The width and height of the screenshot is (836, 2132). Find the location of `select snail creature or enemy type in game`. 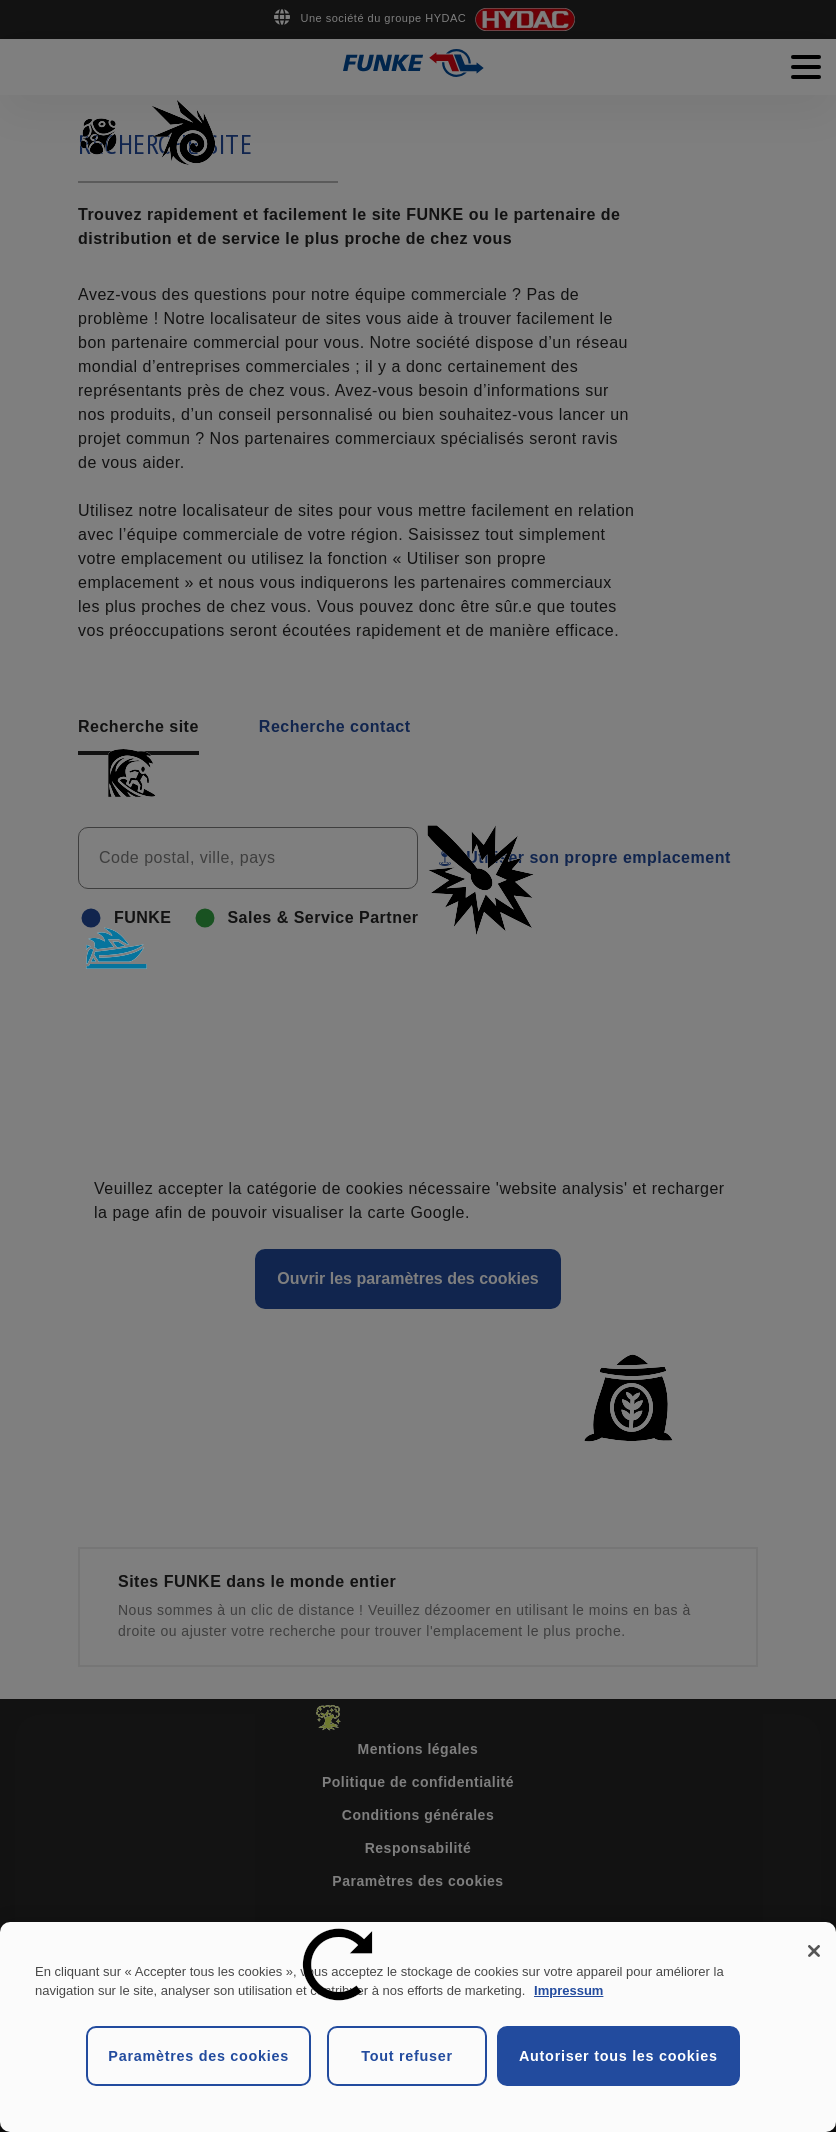

select snail creature or enemy type in game is located at coordinates (185, 132).